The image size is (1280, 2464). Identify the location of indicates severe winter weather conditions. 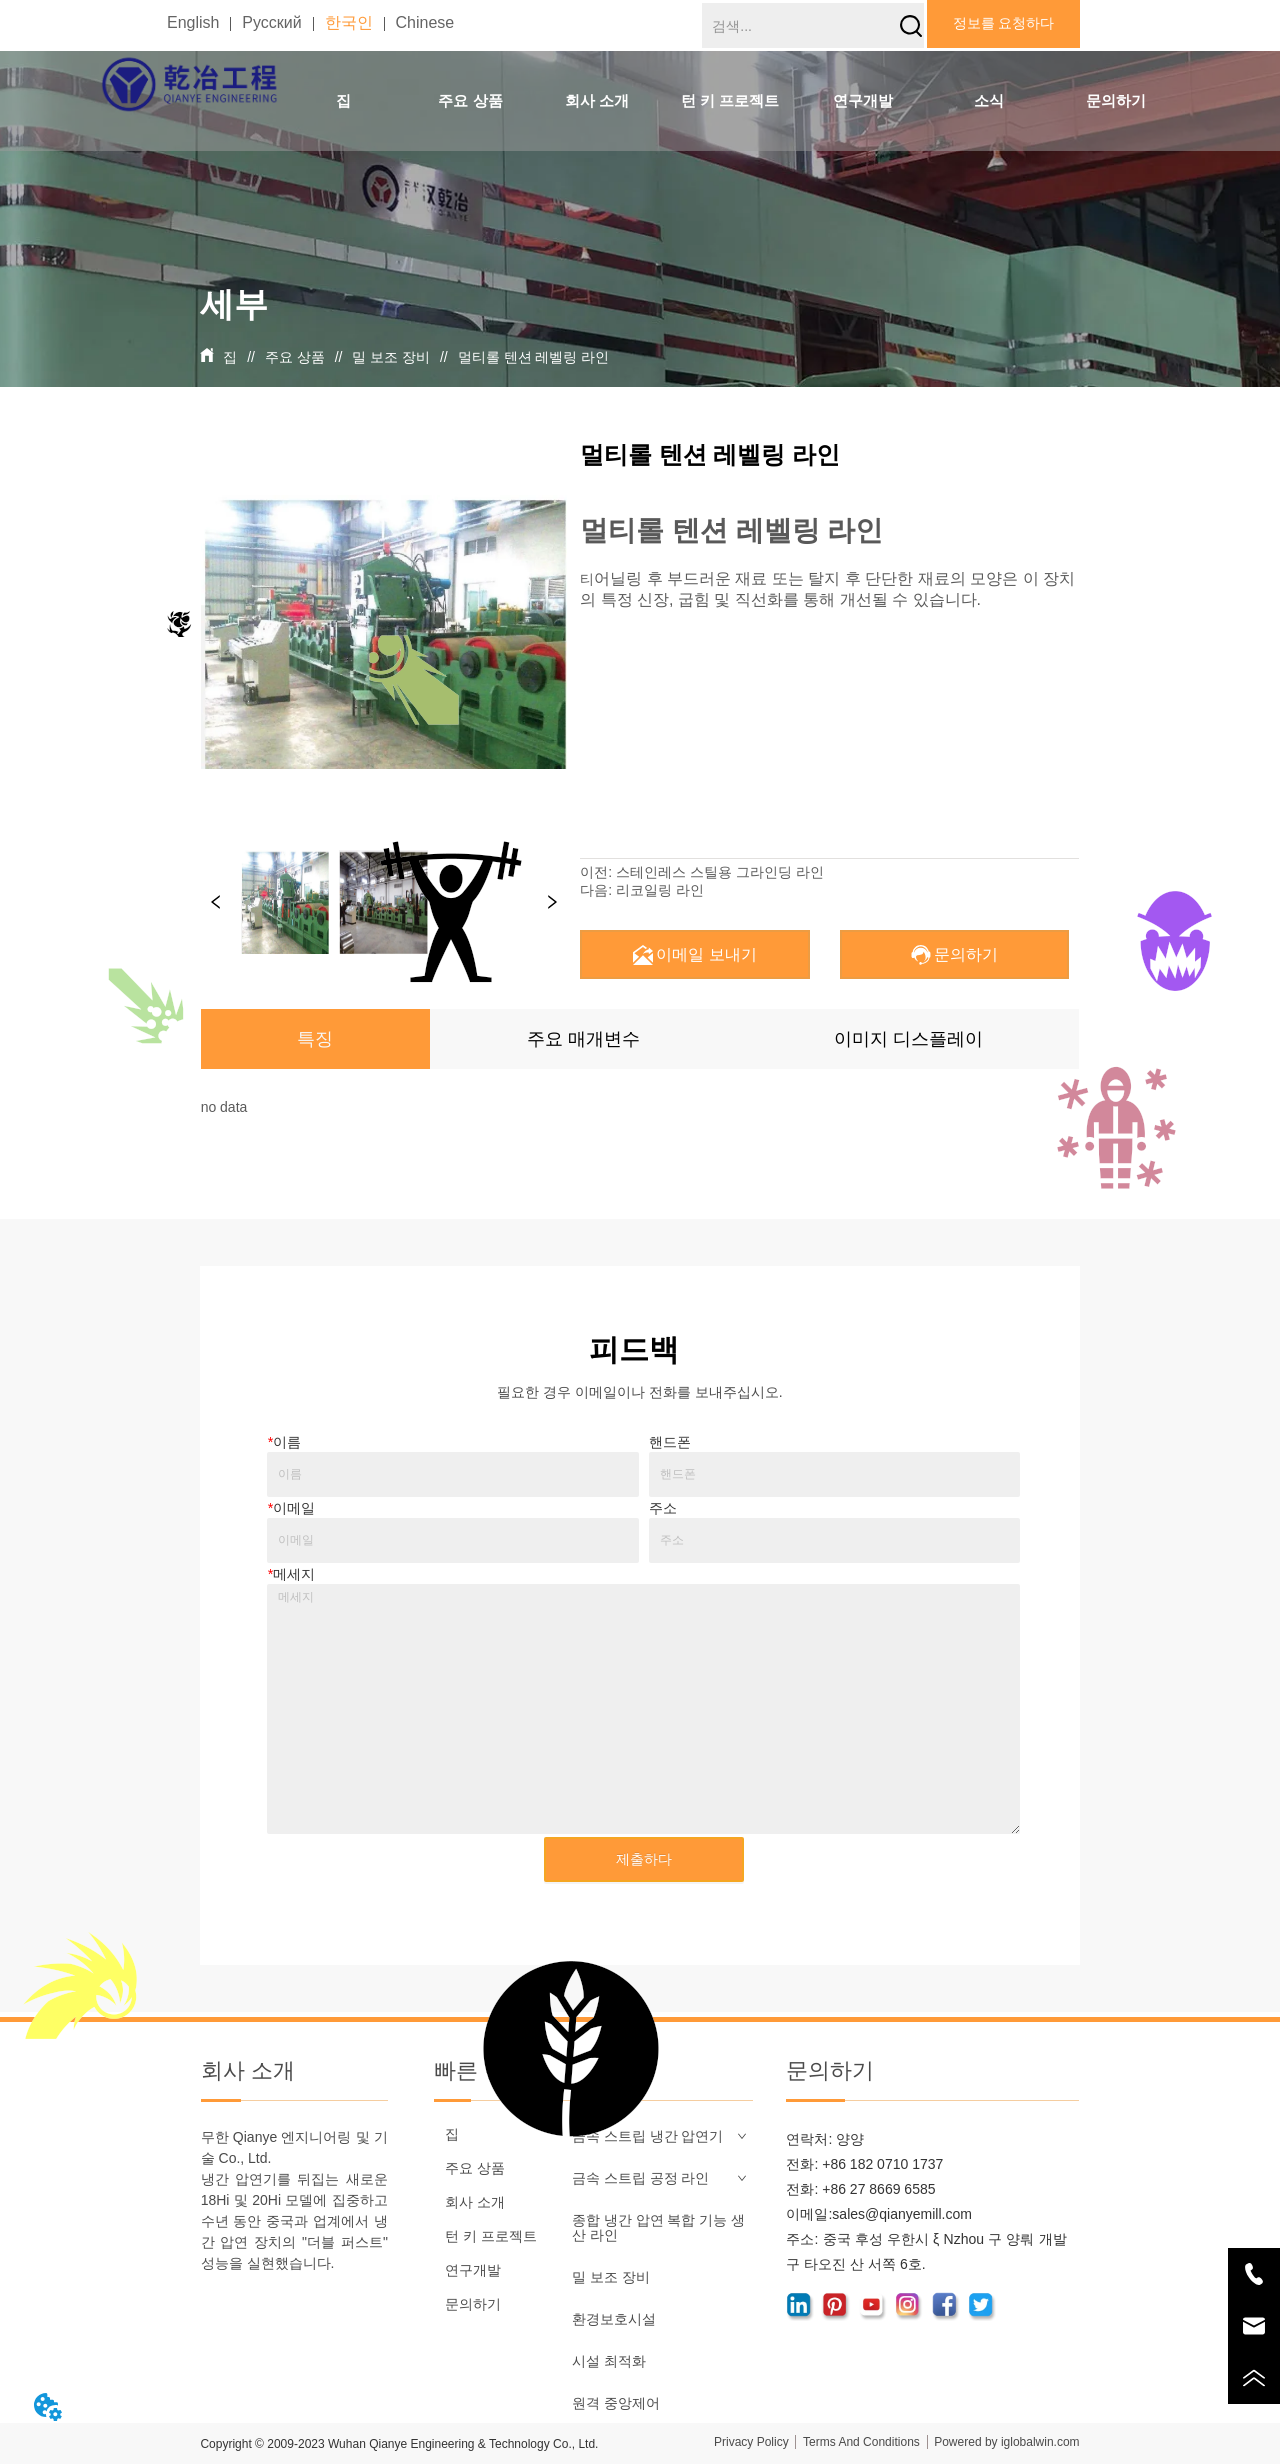
(1115, 1127).